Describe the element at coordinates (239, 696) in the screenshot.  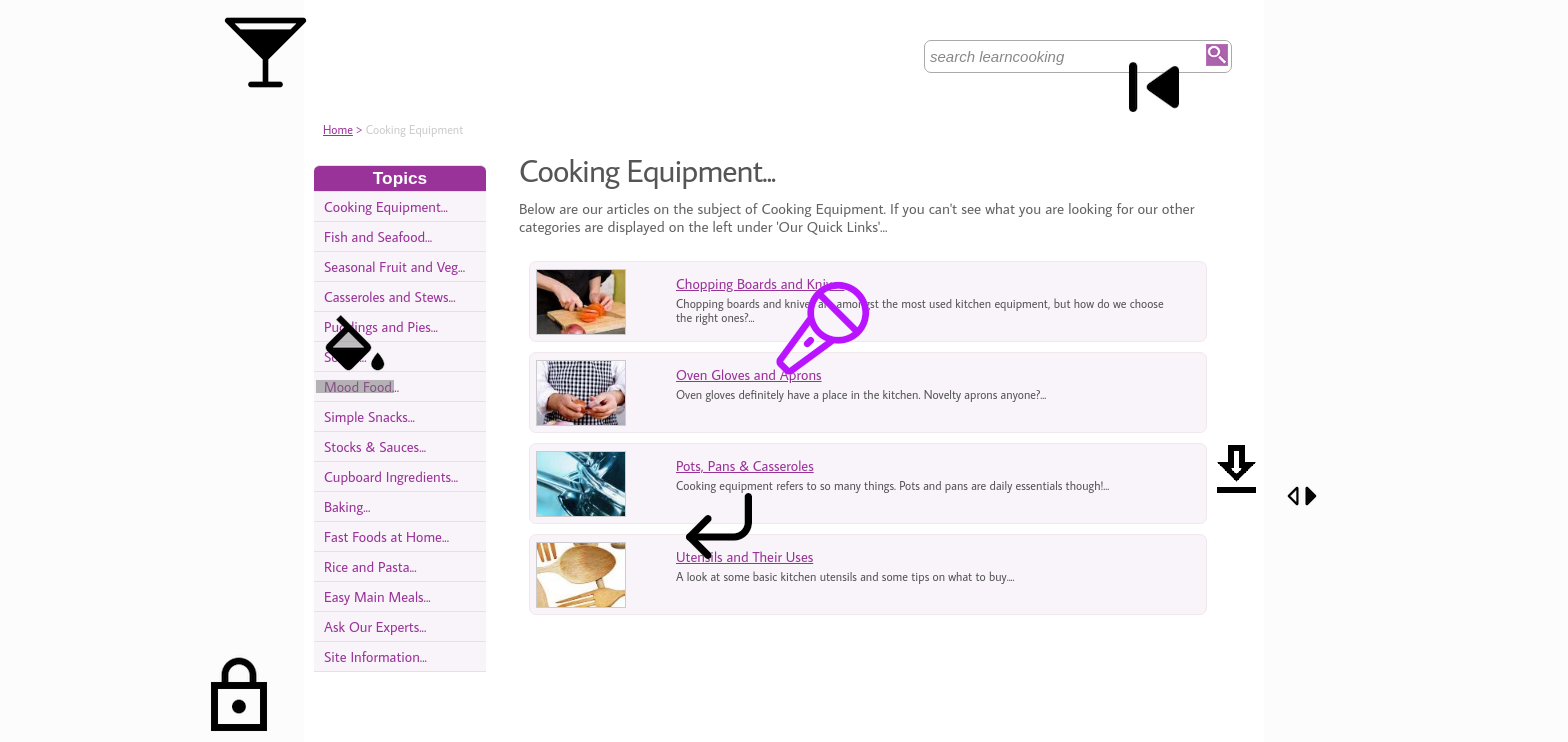
I see `indicates a locked or secured item` at that location.